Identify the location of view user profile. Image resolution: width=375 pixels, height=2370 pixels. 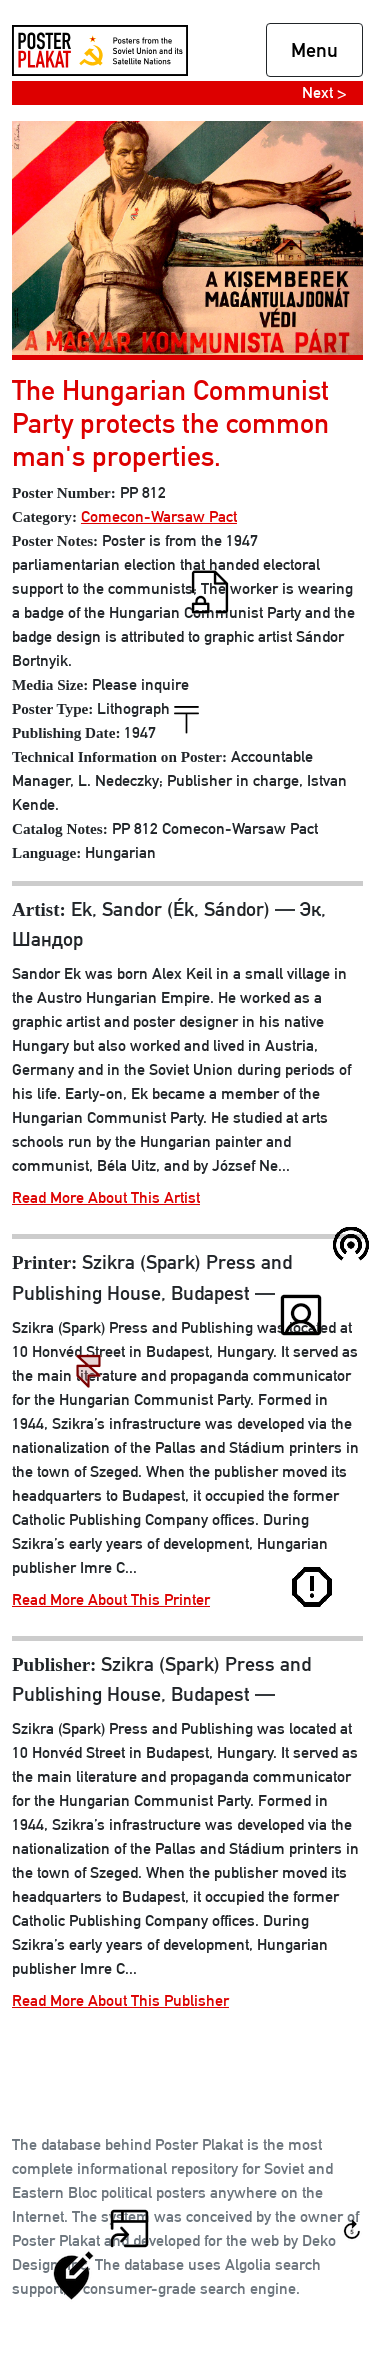
(301, 1315).